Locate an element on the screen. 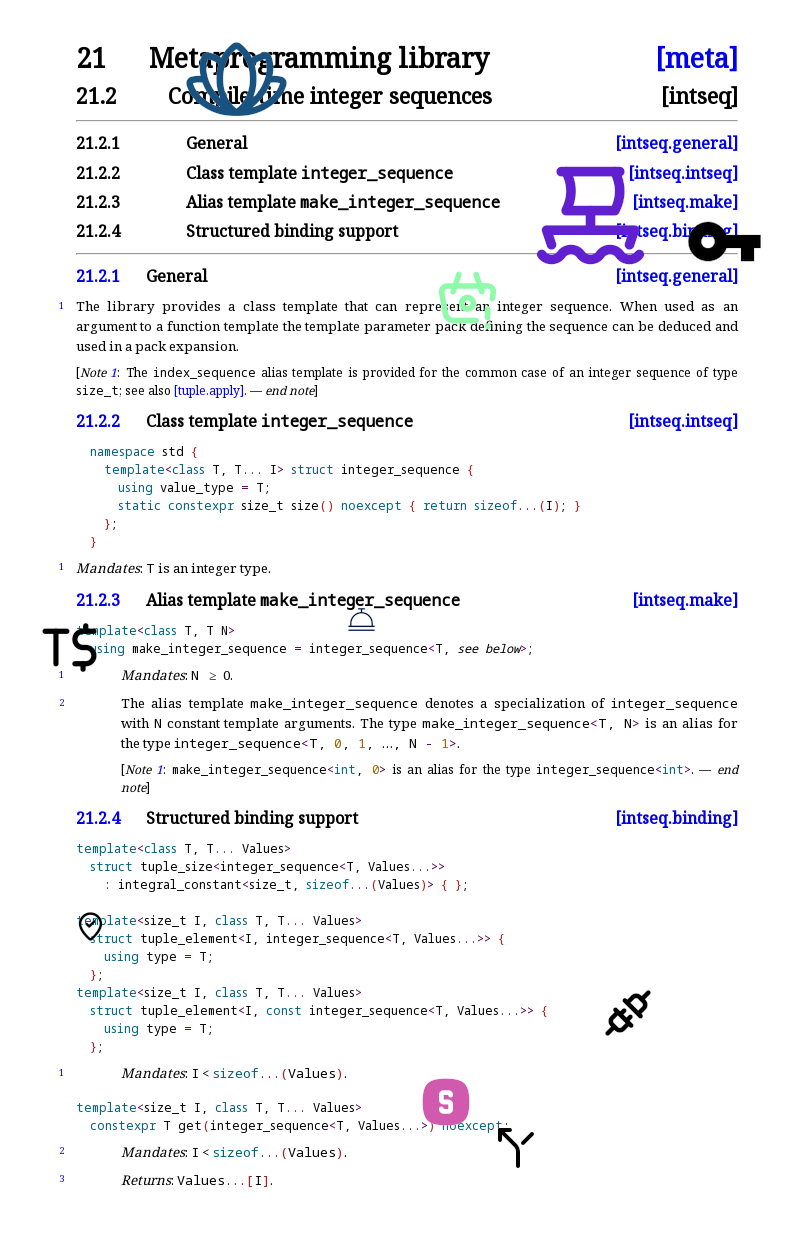 The height and width of the screenshot is (1236, 798). indicates a word or item starting with "S" is located at coordinates (446, 1102).